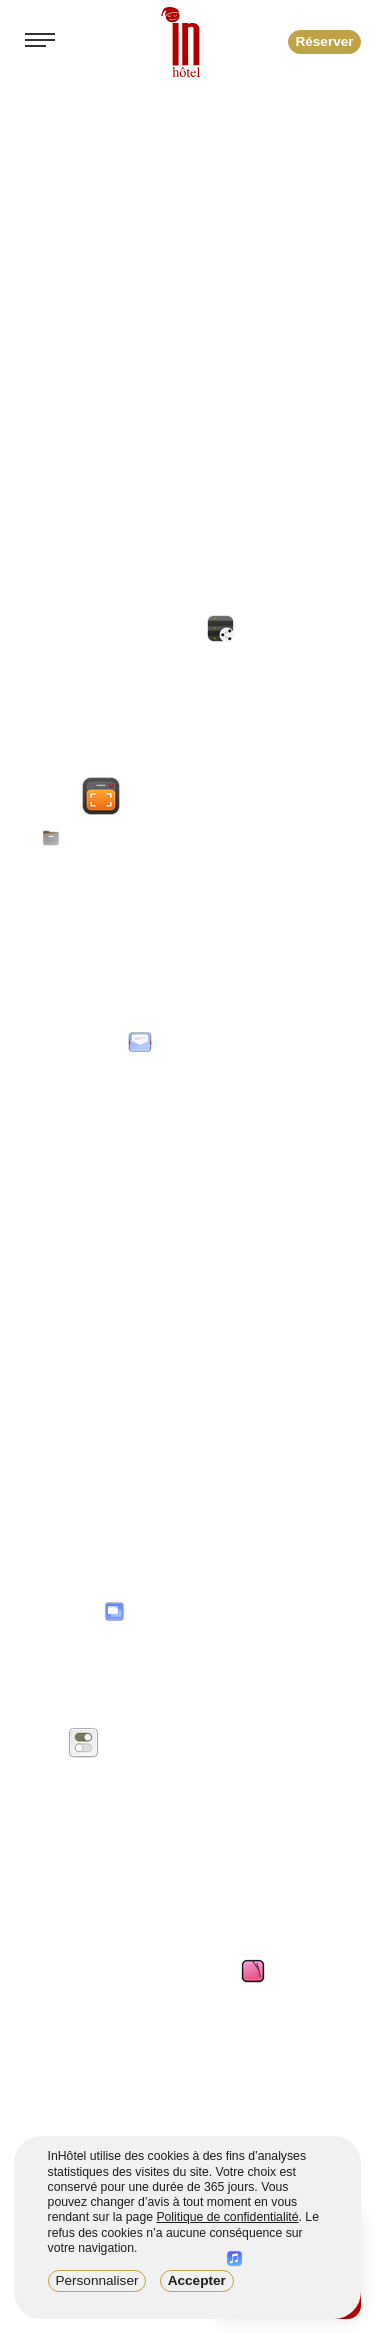 The width and height of the screenshot is (375, 2333). What do you see at coordinates (101, 796) in the screenshot?
I see `open peek app for quick file previews` at bounding box center [101, 796].